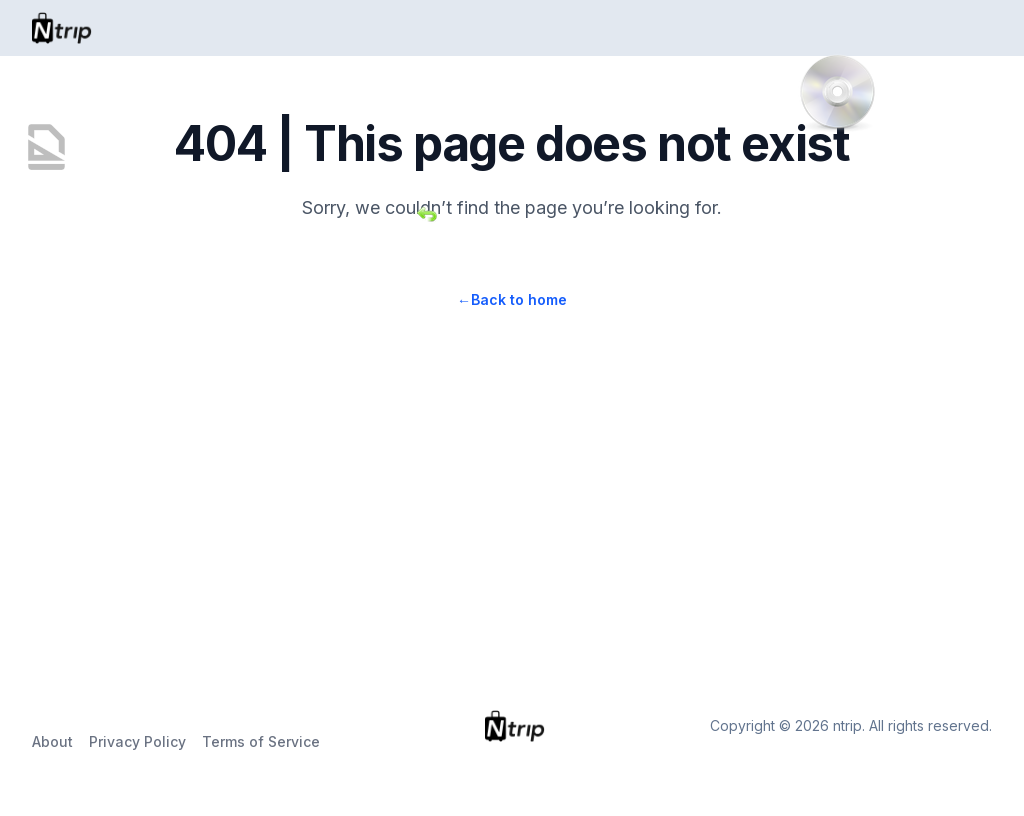 The width and height of the screenshot is (1024, 816). I want to click on access optical disc drive or media, so click(837, 91).